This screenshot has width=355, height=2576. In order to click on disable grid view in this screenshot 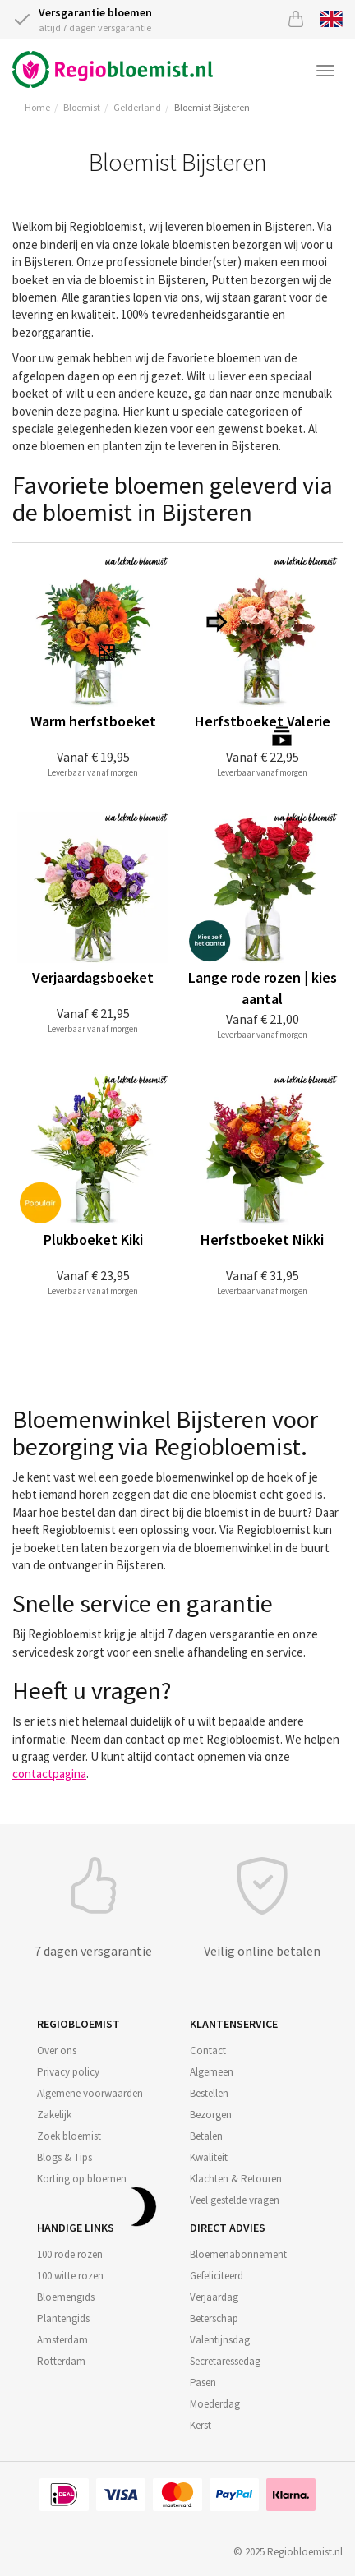, I will do `click(107, 652)`.